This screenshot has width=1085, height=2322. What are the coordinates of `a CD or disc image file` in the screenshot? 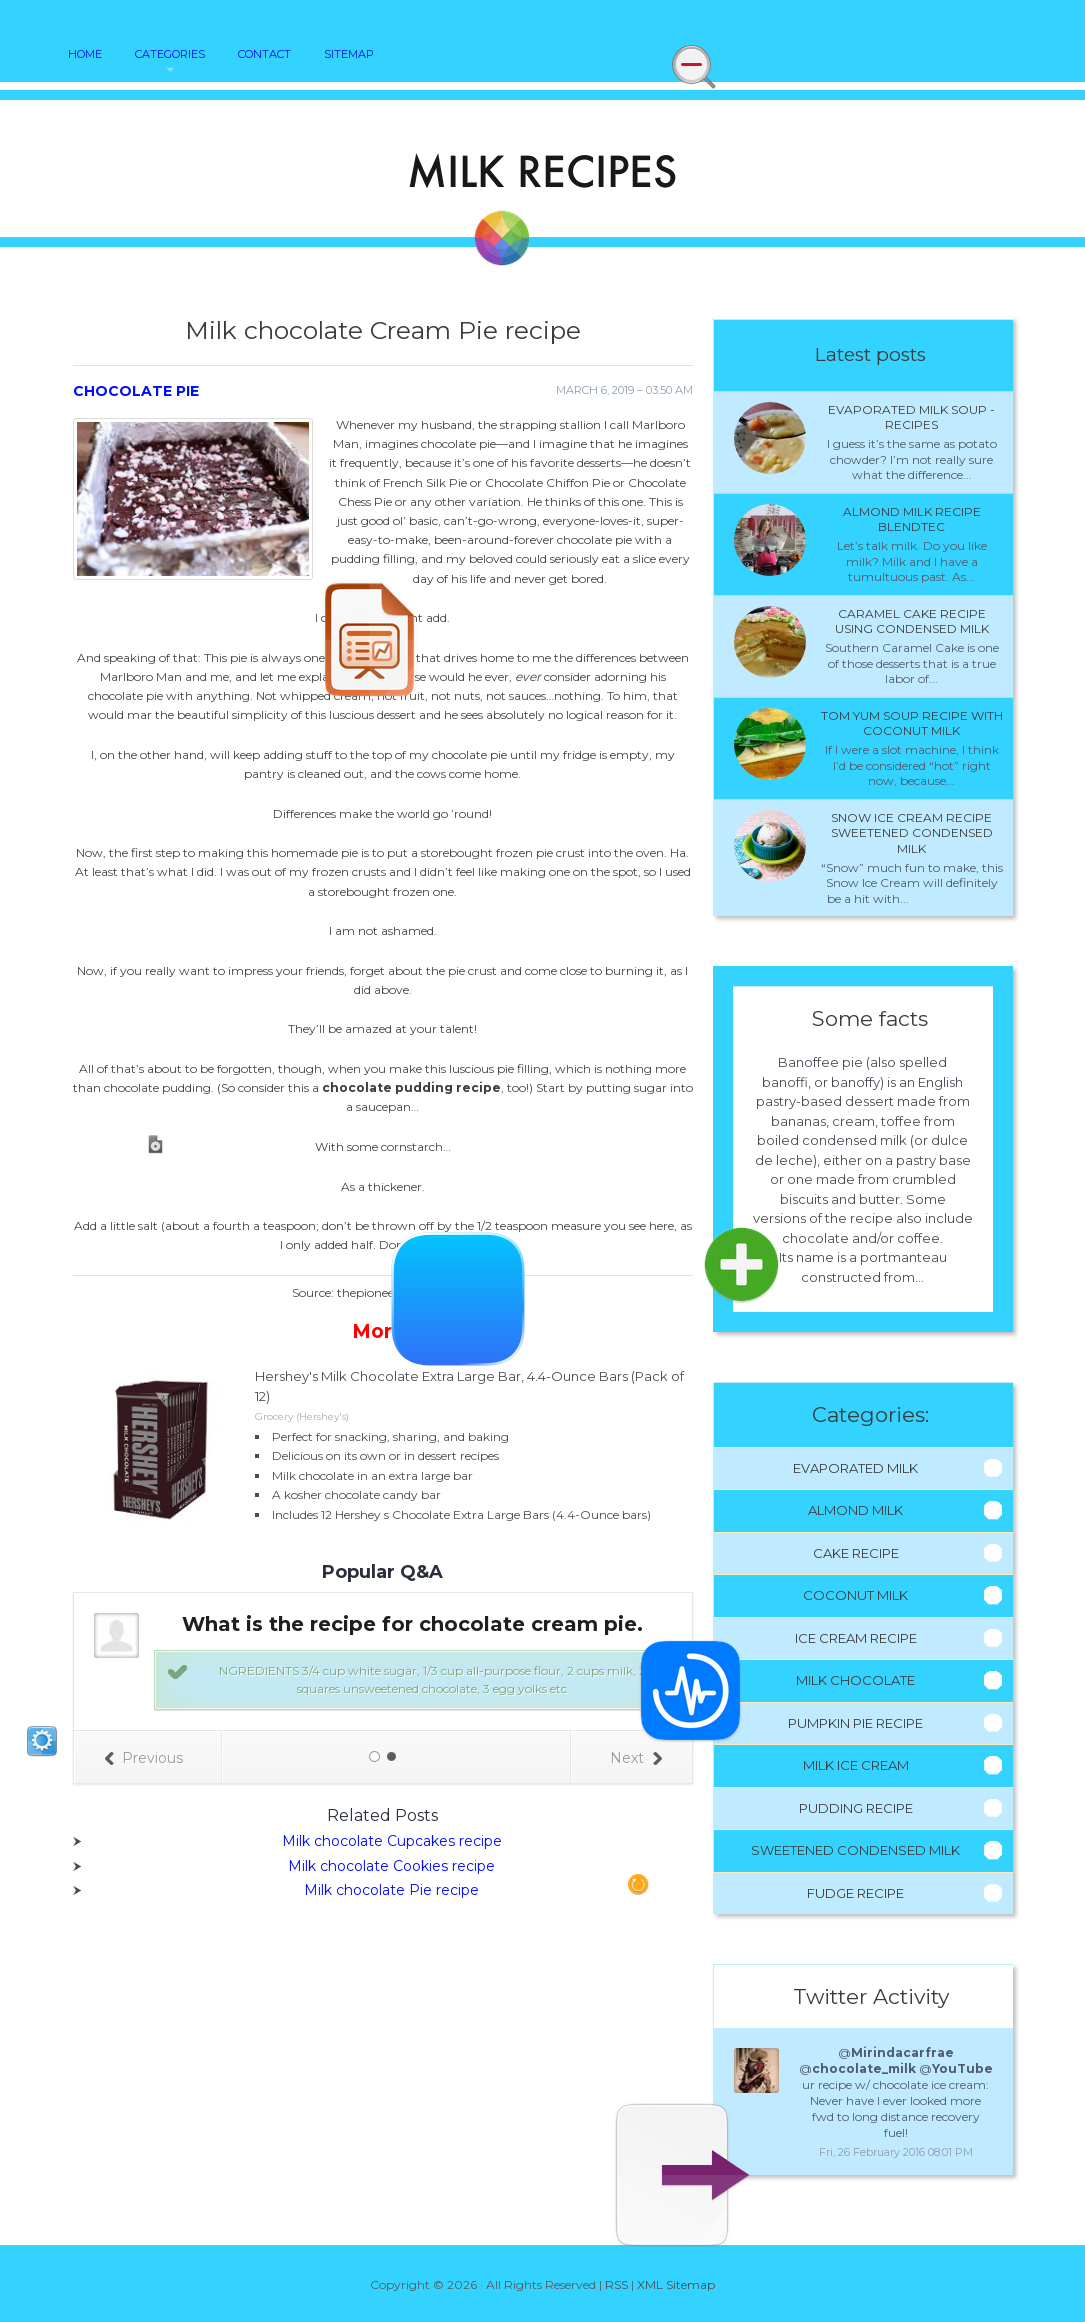 It's located at (155, 1144).